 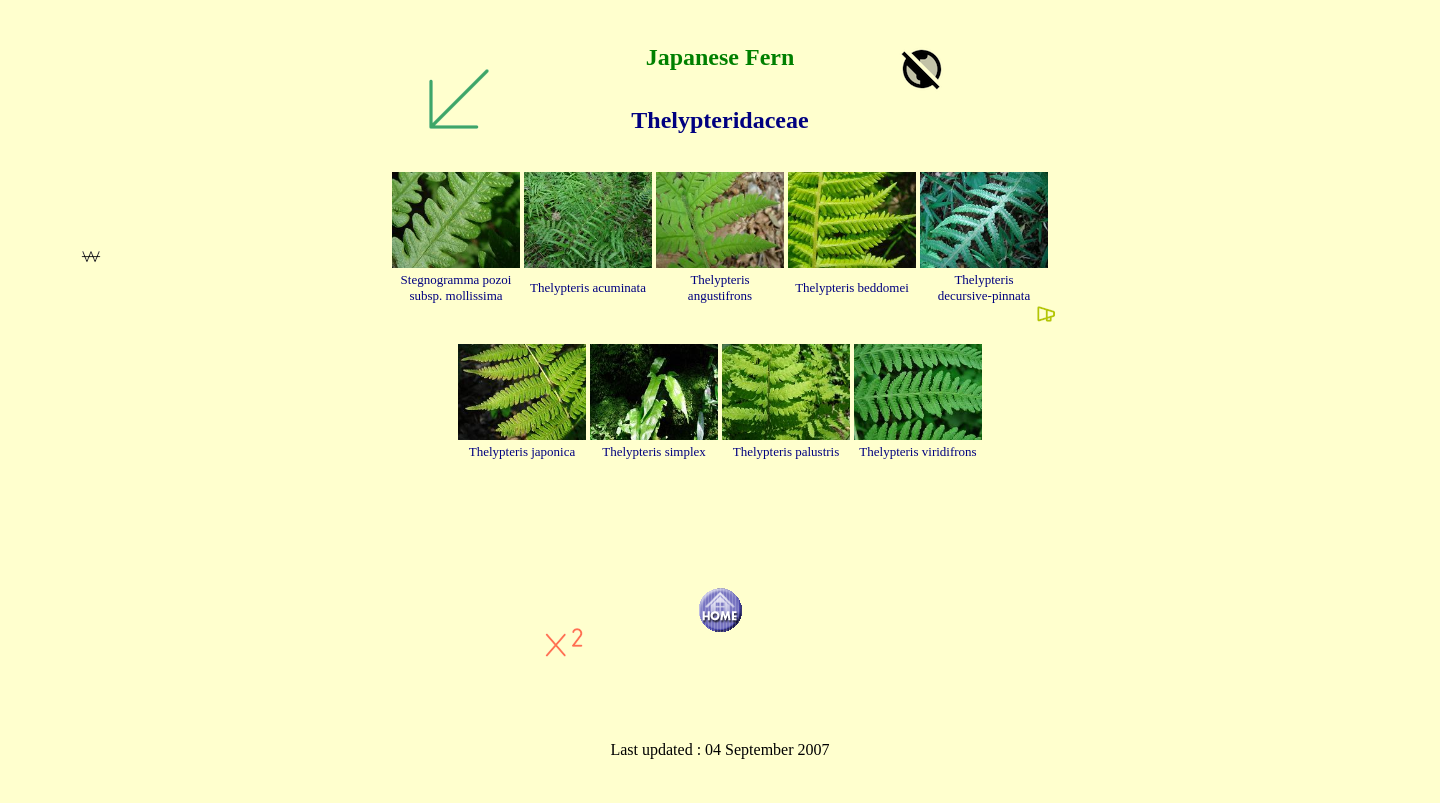 What do you see at coordinates (91, 256) in the screenshot?
I see `indicates south korean won currency` at bounding box center [91, 256].